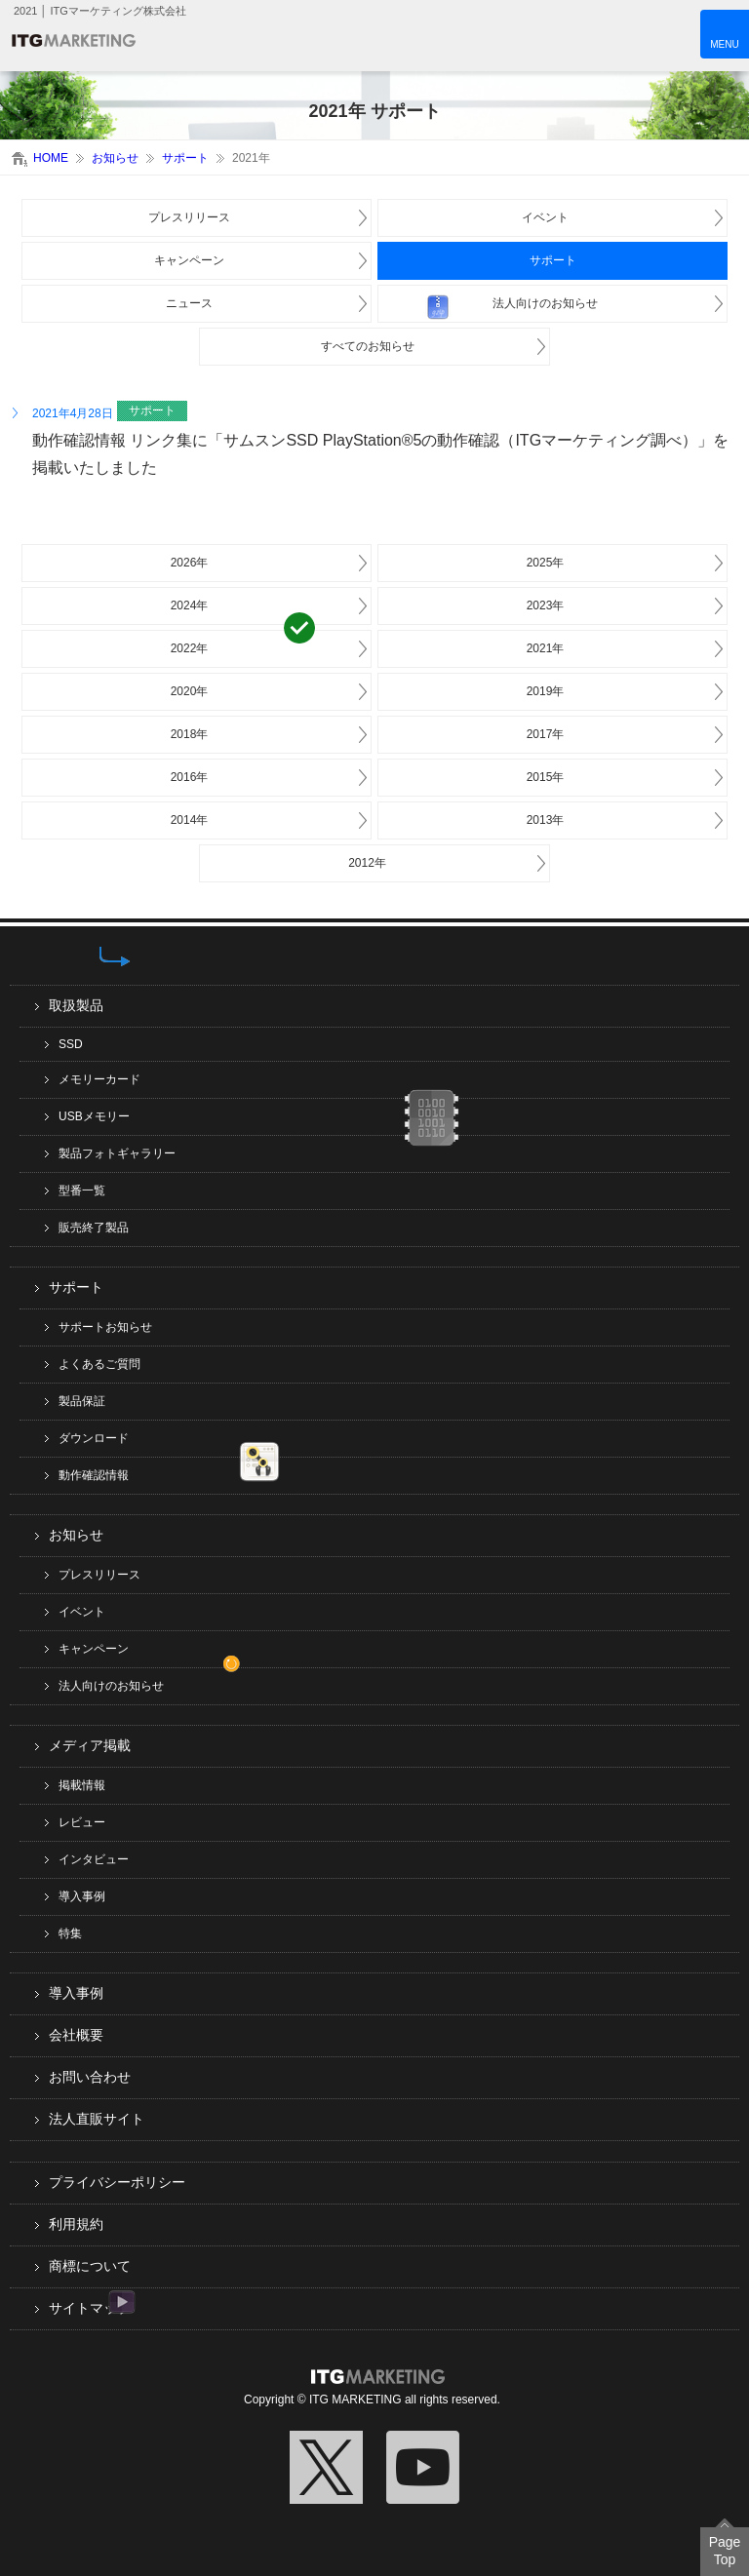 This screenshot has height=2576, width=749. Describe the element at coordinates (122, 2301) in the screenshot. I see `video file type indicator` at that location.